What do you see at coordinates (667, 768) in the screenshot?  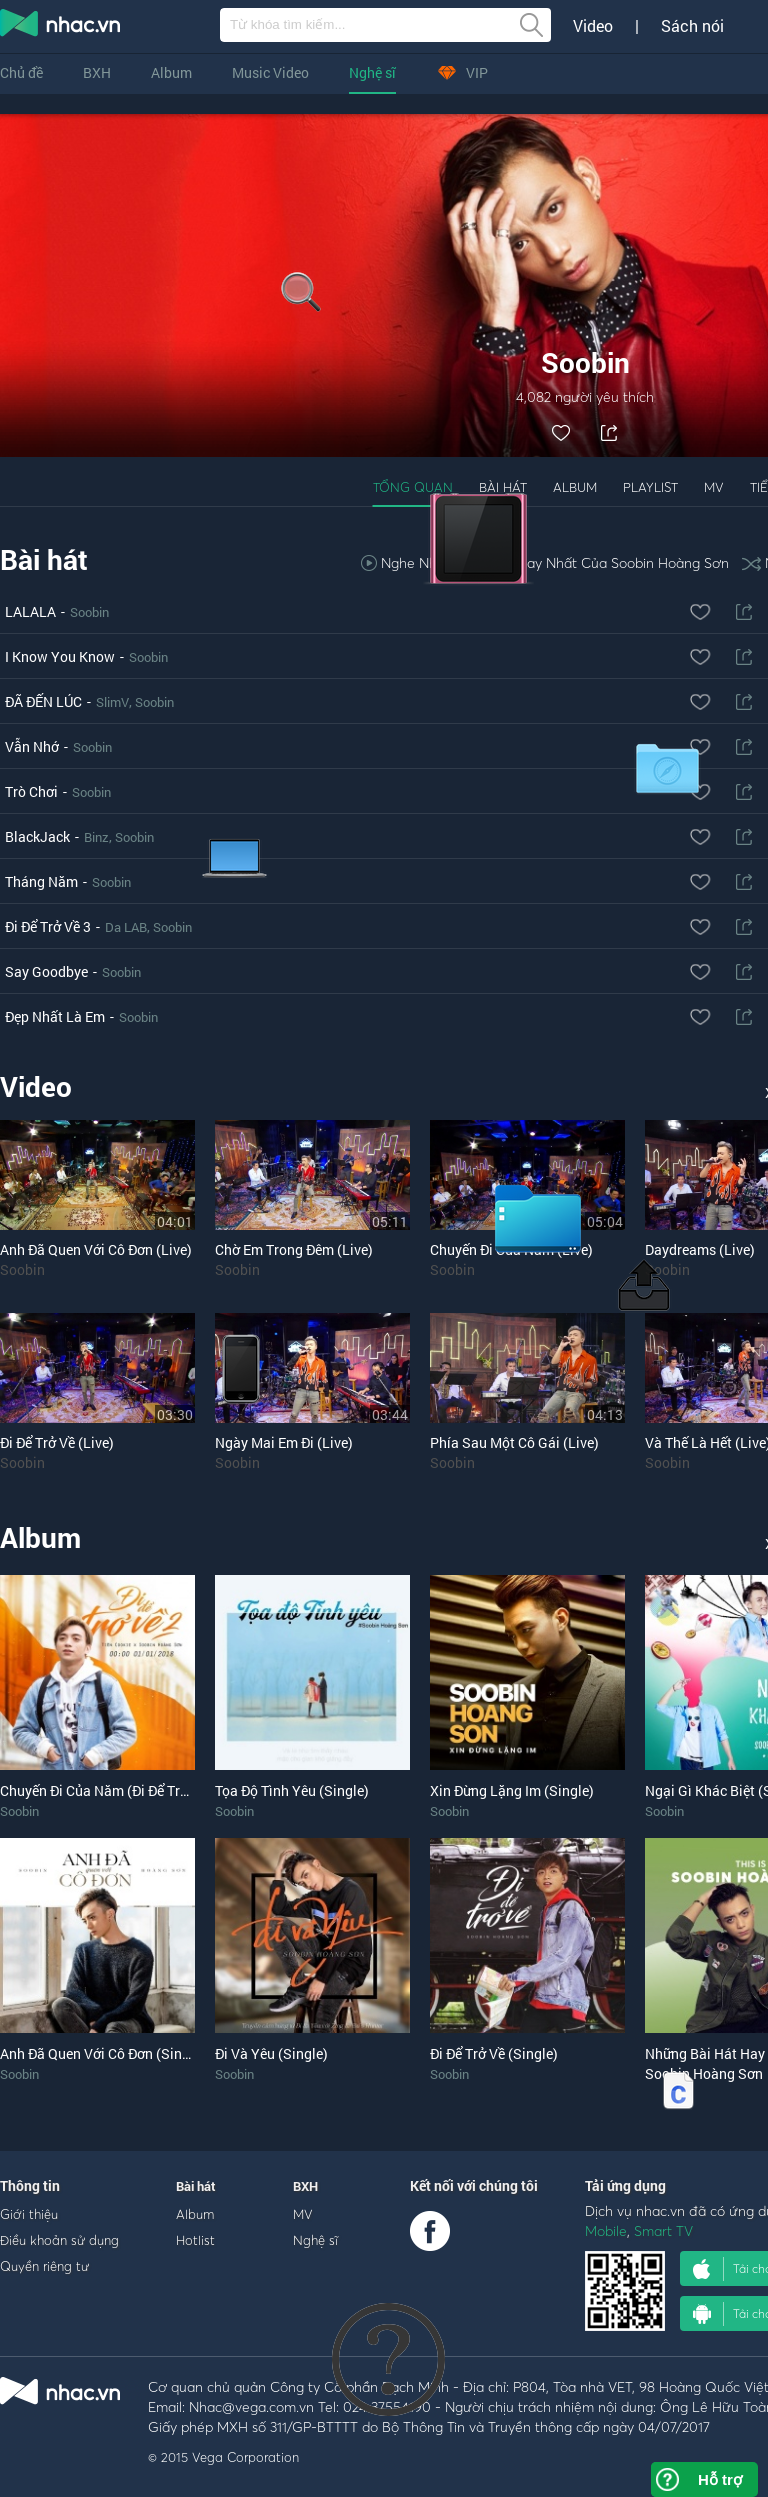 I see `access your local web server files` at bounding box center [667, 768].